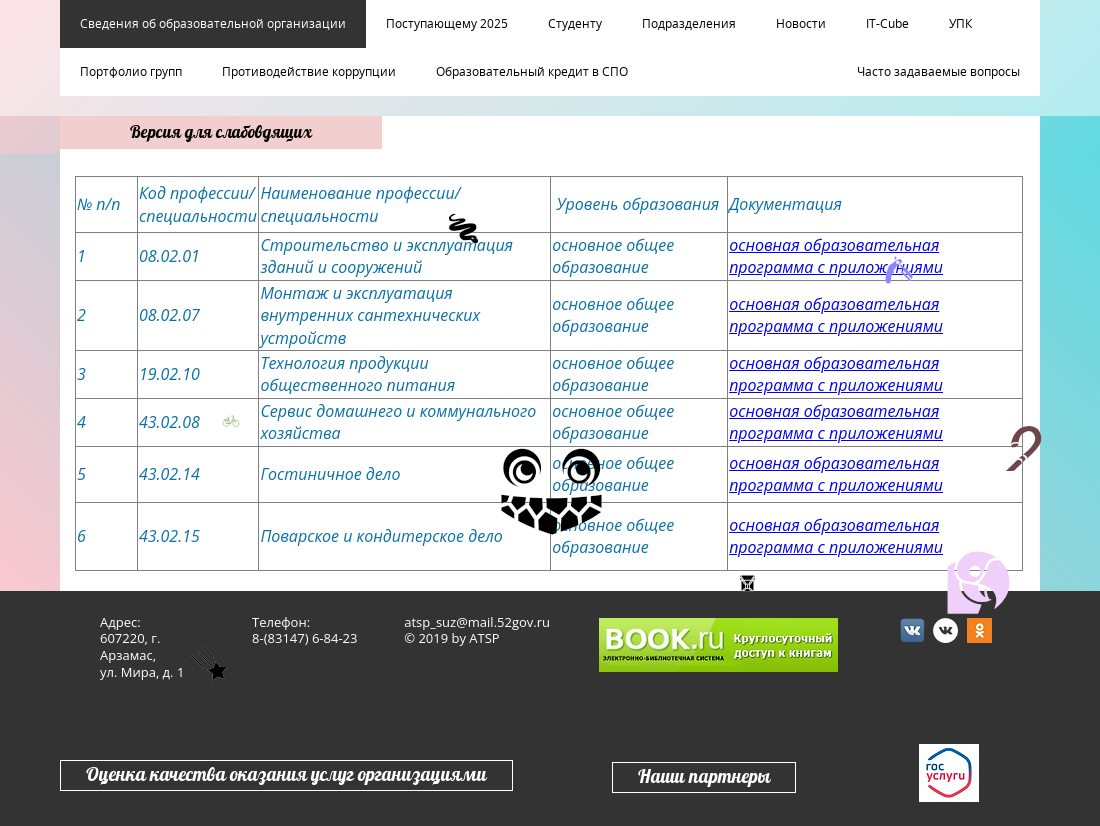 The image size is (1100, 826). Describe the element at coordinates (978, 582) in the screenshot. I see `select parrot as your avatar or character` at that location.